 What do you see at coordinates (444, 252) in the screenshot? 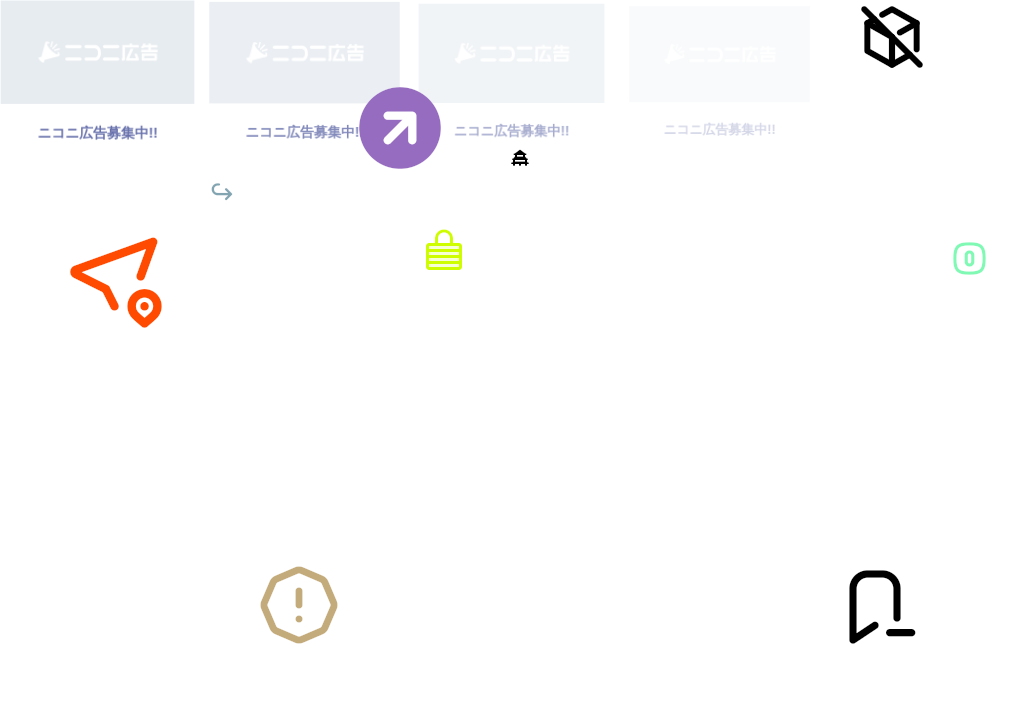
I see `indicates secure or encrypted content` at bounding box center [444, 252].